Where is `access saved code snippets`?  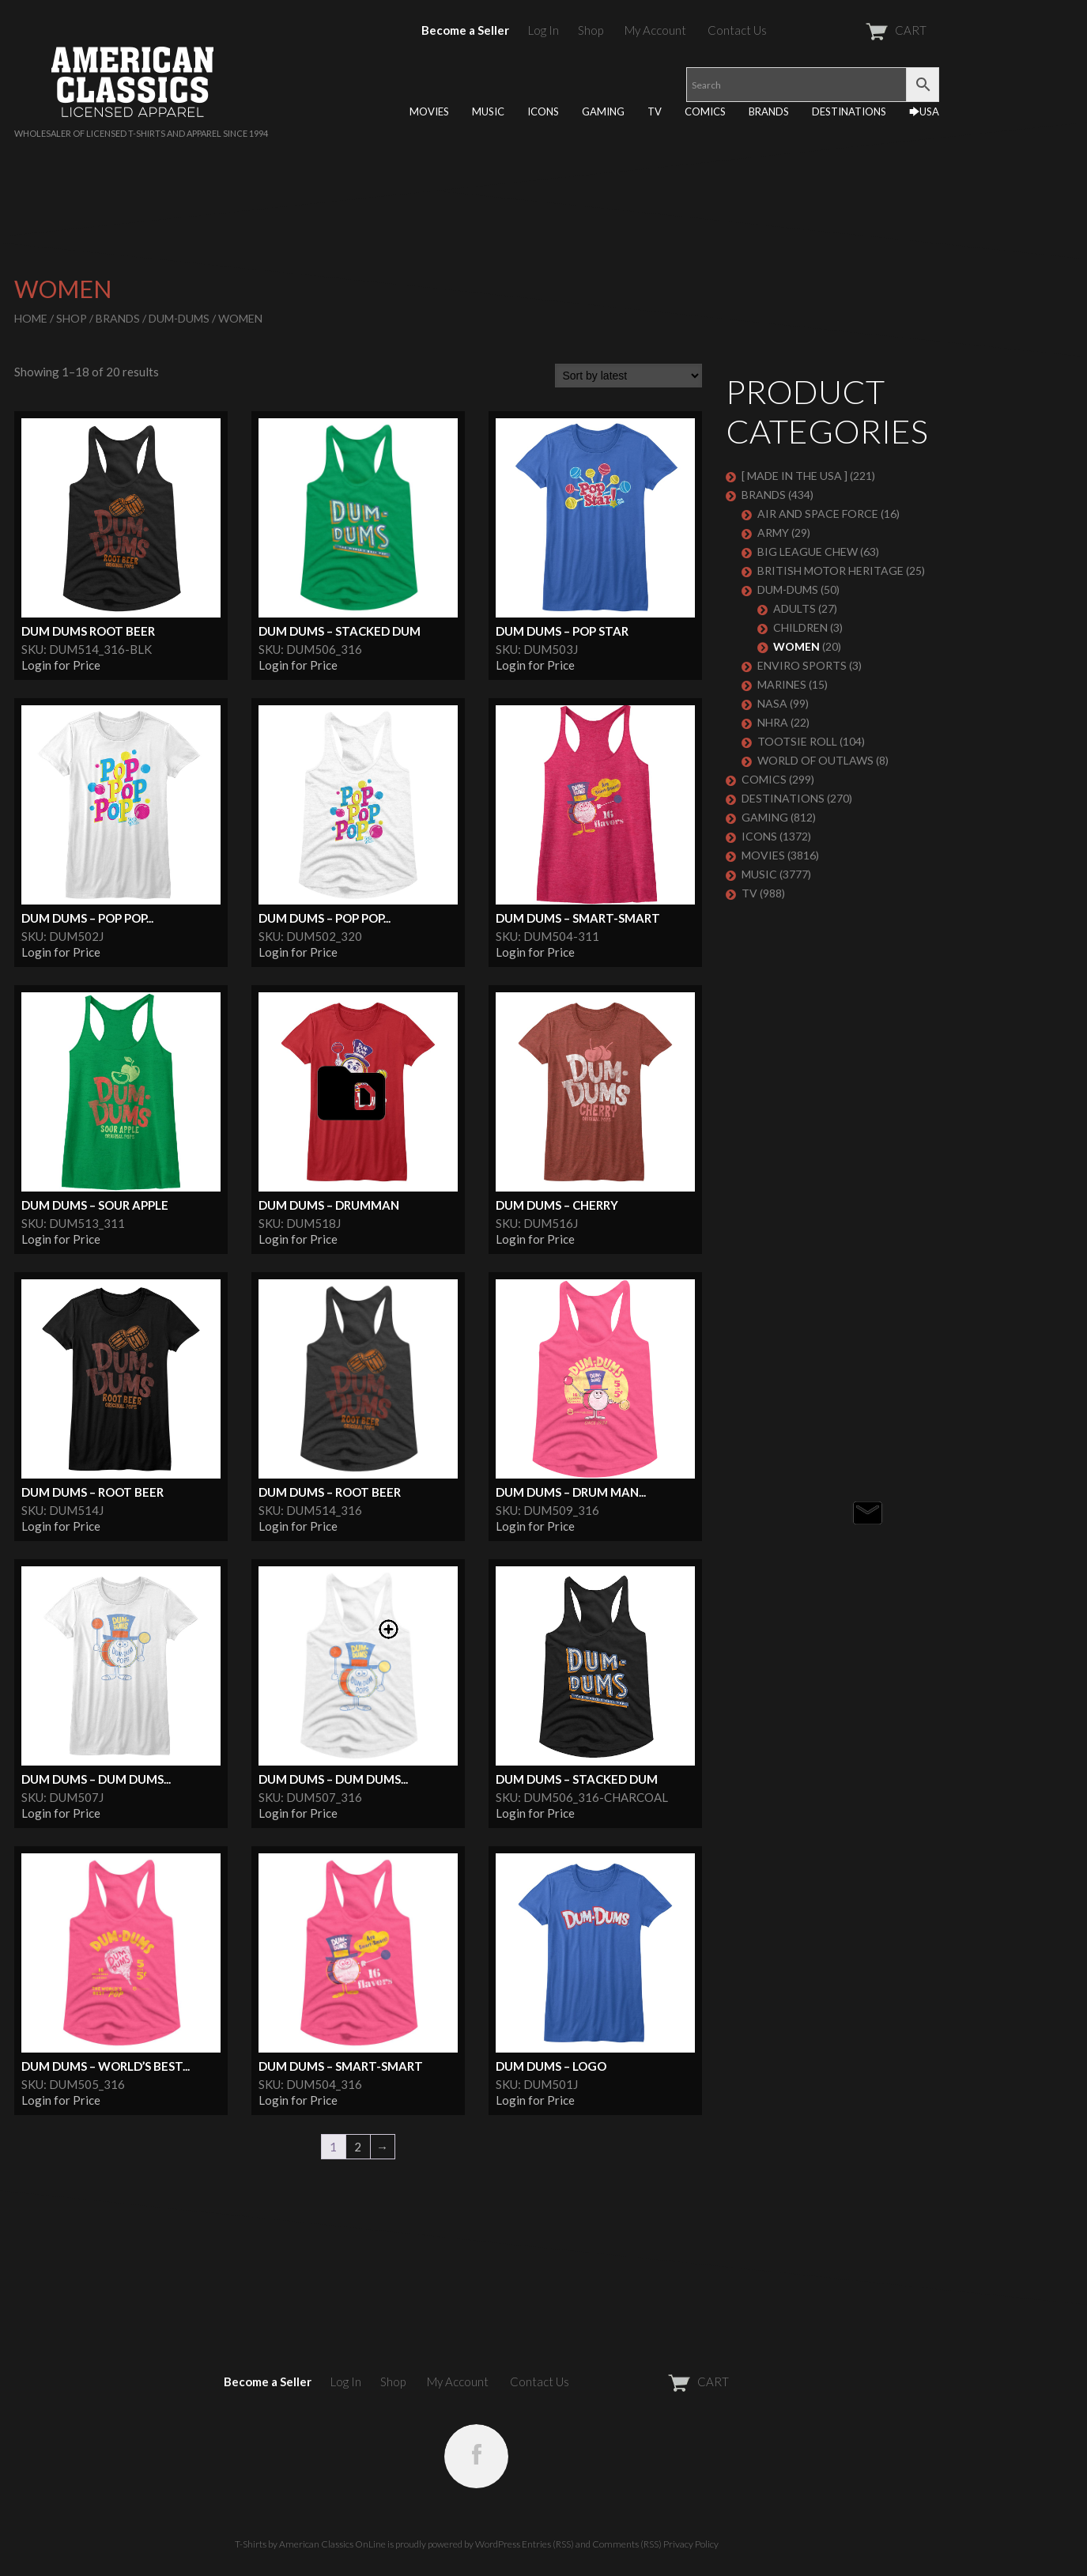
access saved code snippets is located at coordinates (351, 1093).